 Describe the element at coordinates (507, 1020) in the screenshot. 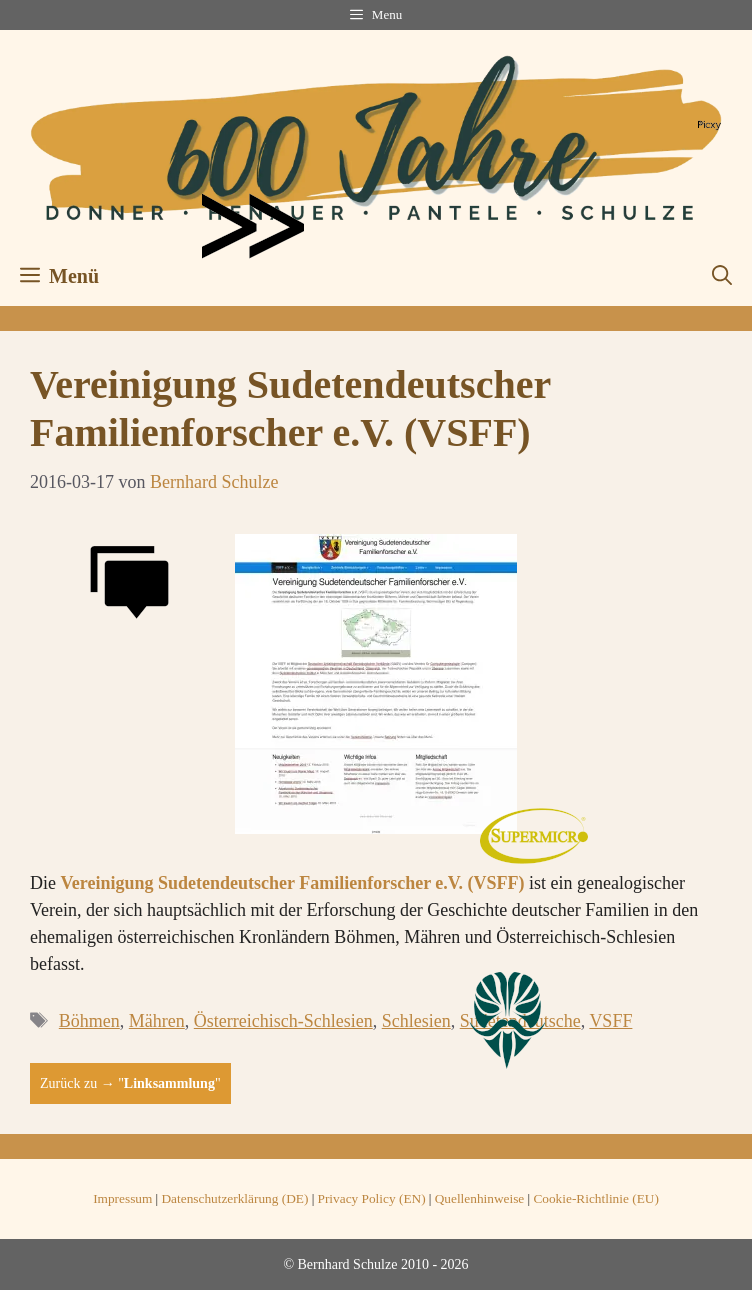

I see `open magisk root management app` at that location.